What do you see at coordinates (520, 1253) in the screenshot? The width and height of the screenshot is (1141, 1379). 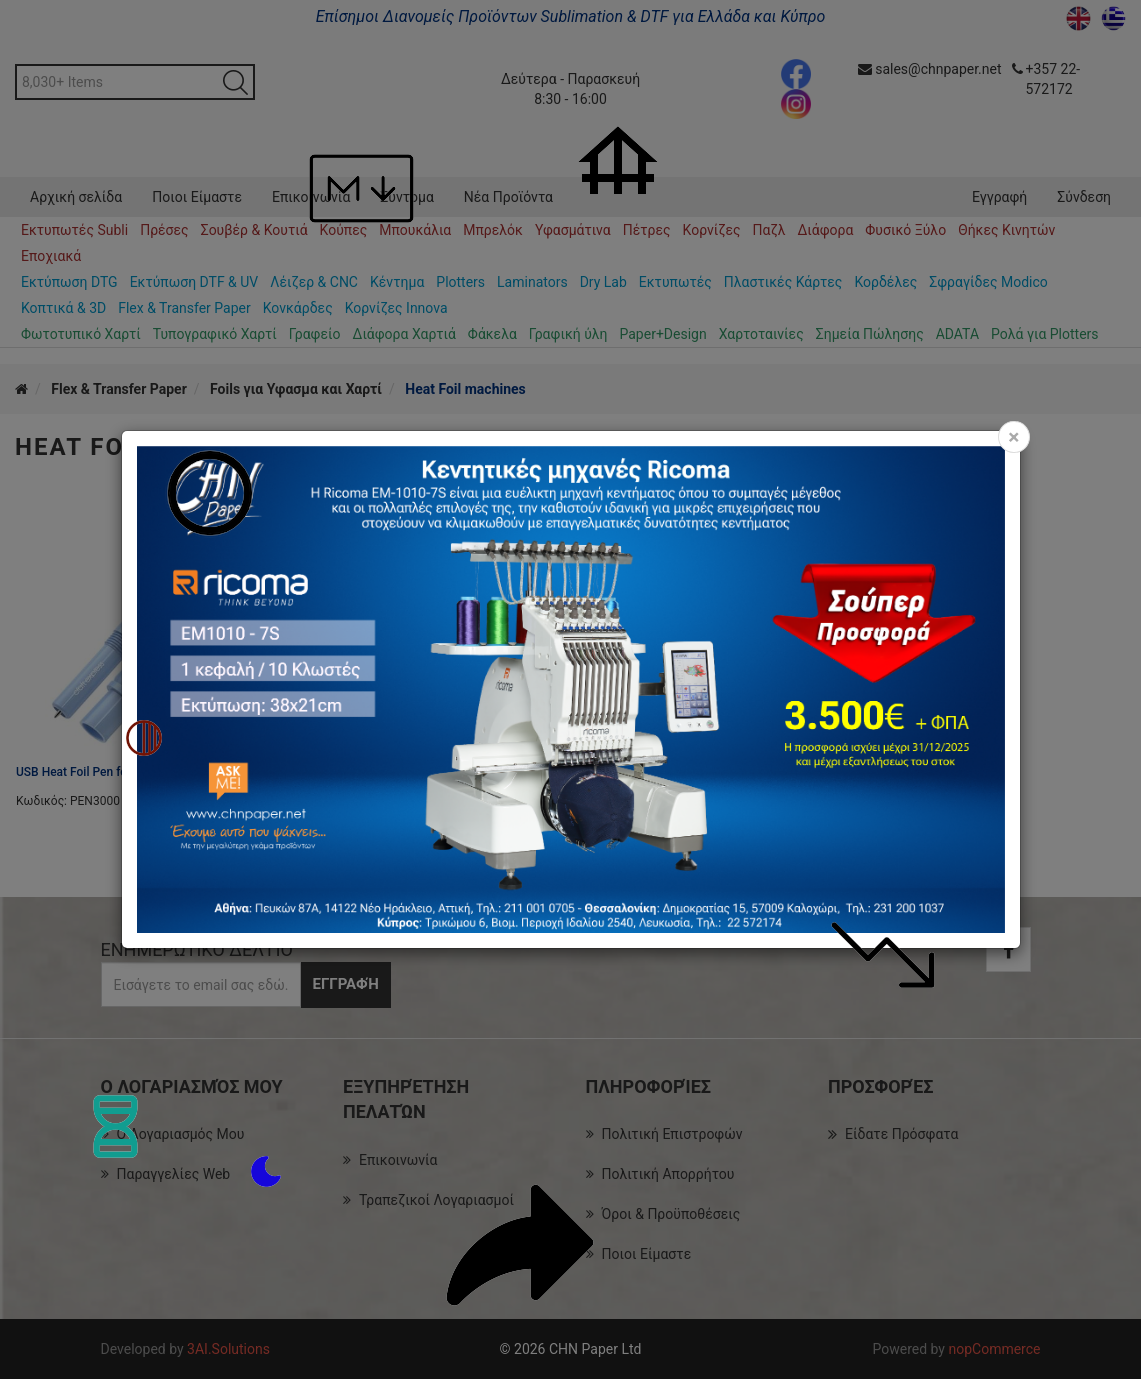 I see `share content with others` at bounding box center [520, 1253].